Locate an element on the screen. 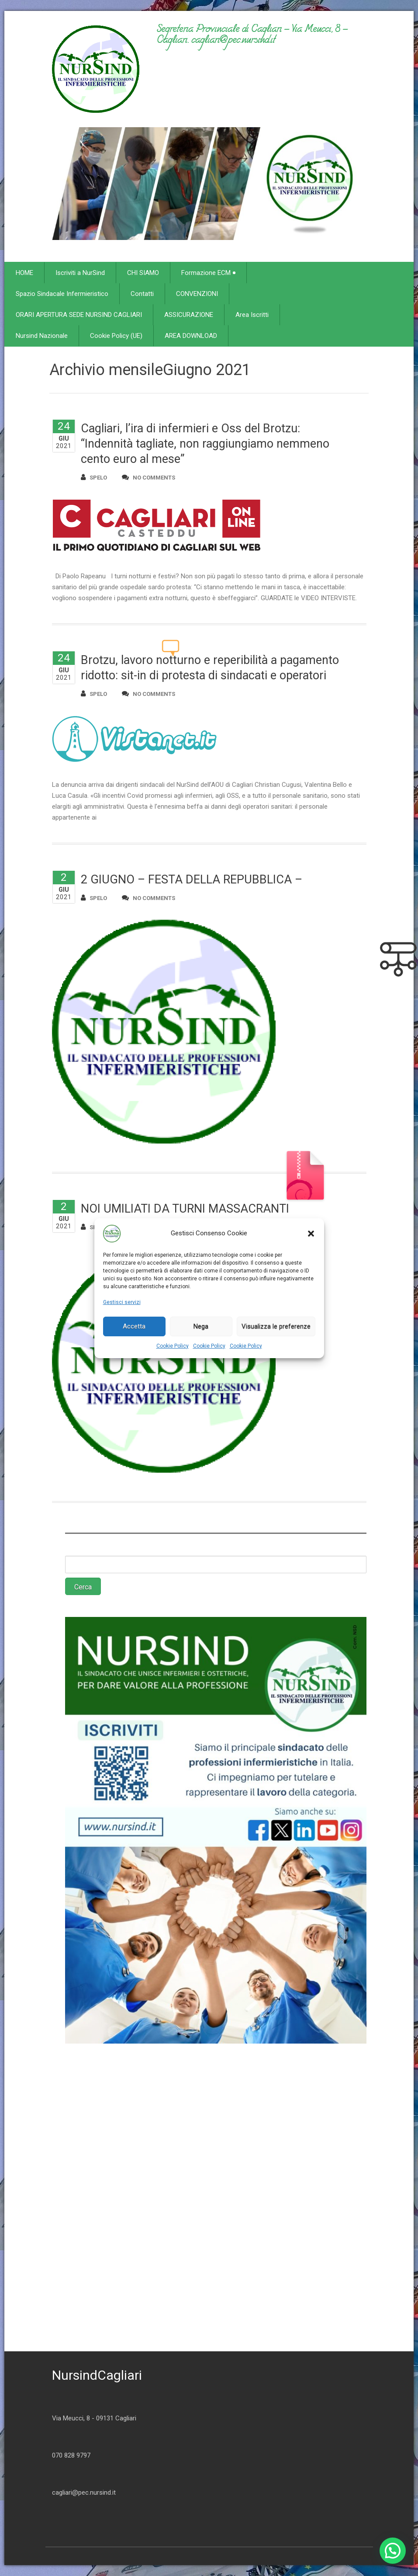 This screenshot has height=2576, width=418. keyboard input language indicator is located at coordinates (170, 648).